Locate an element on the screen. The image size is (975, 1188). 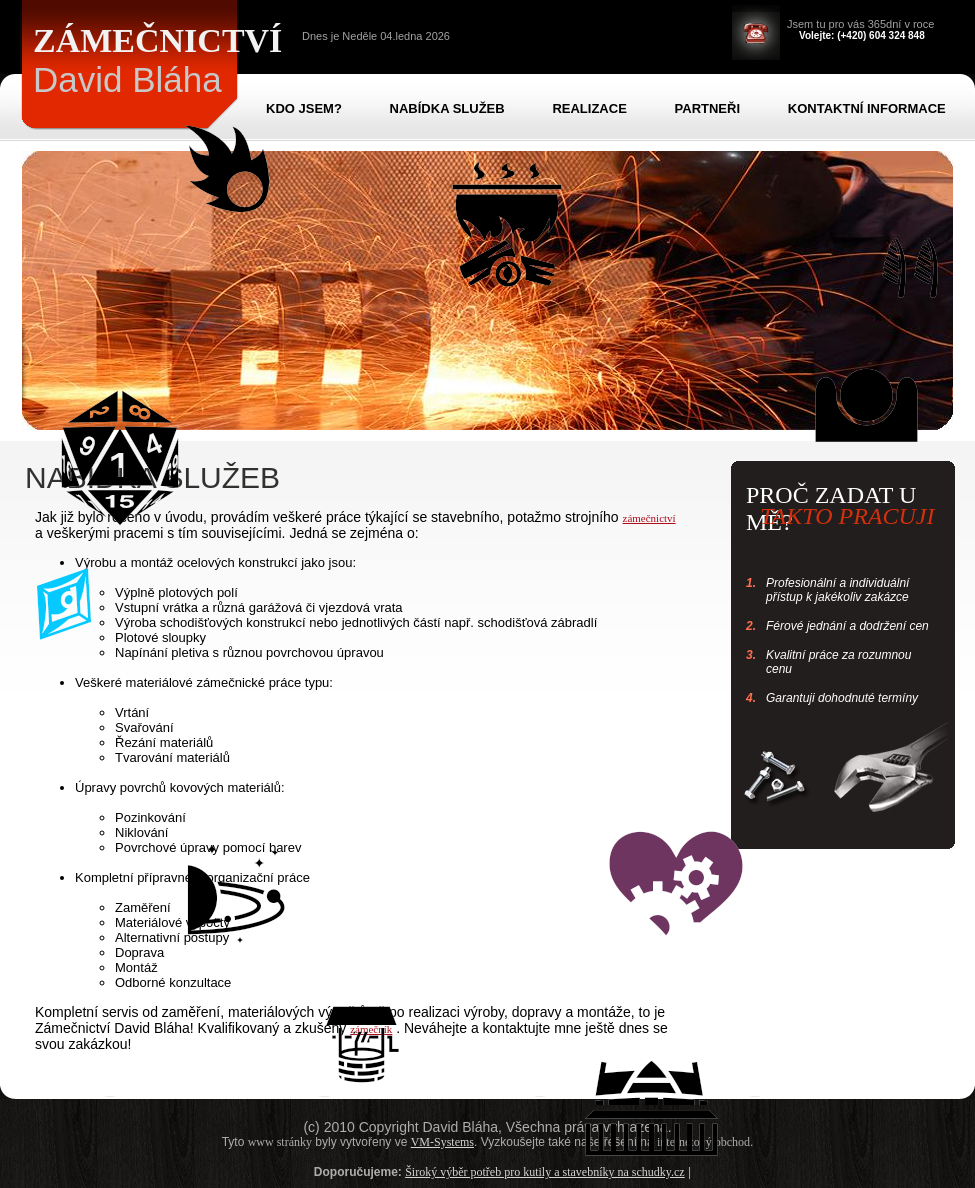
access water or resource collection point is located at coordinates (361, 1044).